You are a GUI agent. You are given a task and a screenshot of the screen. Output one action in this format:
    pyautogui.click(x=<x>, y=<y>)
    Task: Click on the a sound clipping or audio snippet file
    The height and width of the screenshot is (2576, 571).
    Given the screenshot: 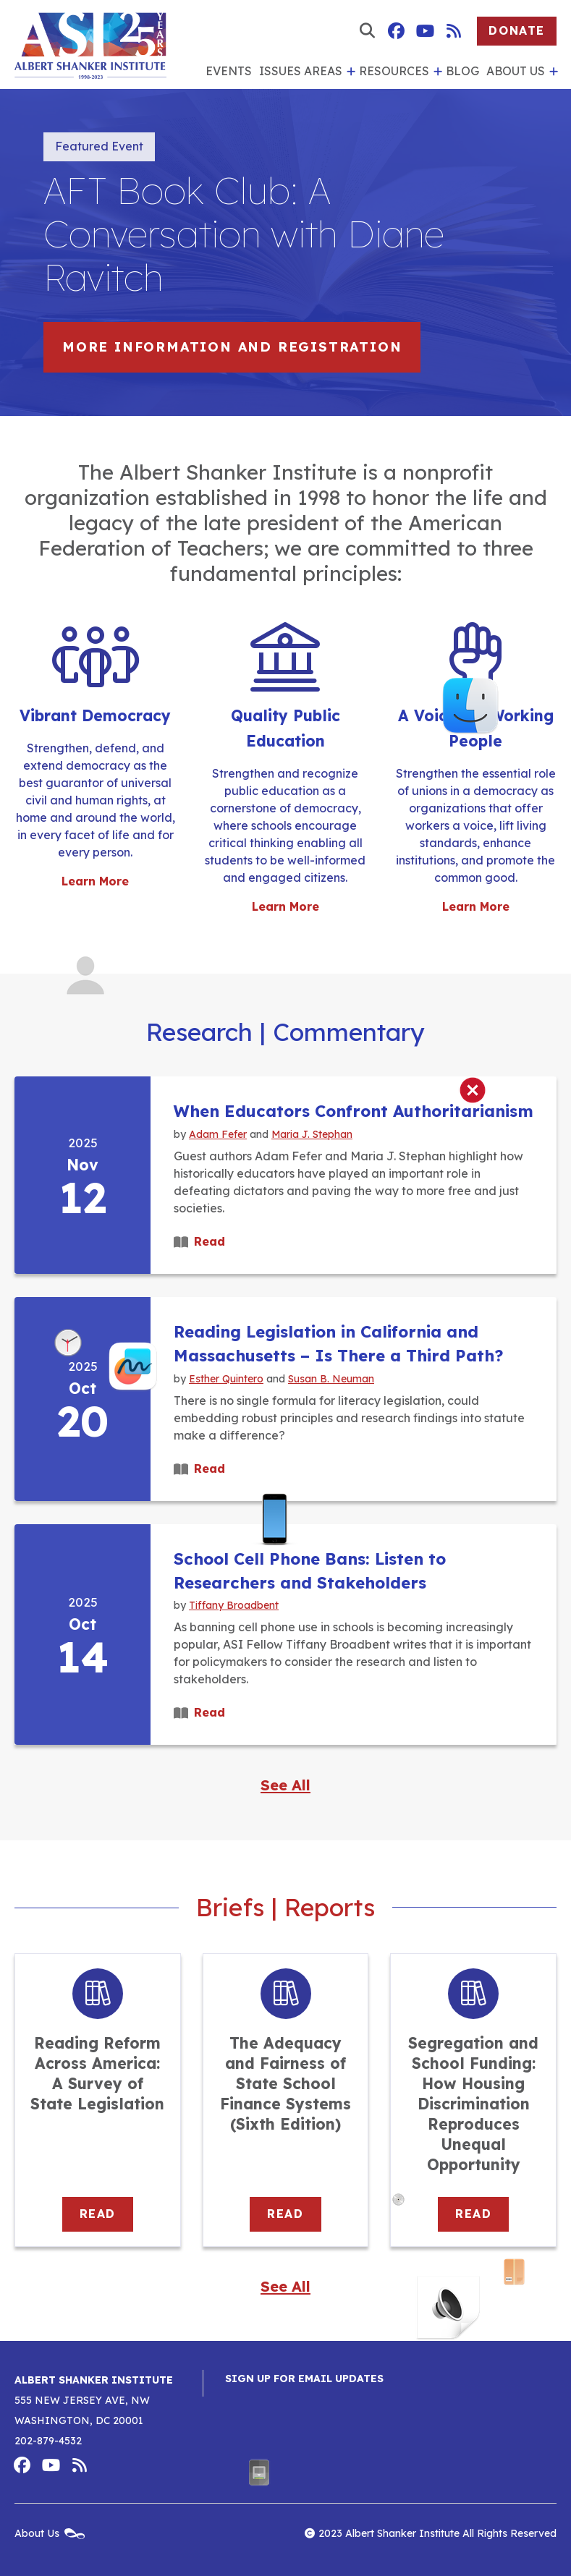 What is the action you would take?
    pyautogui.click(x=448, y=2308)
    